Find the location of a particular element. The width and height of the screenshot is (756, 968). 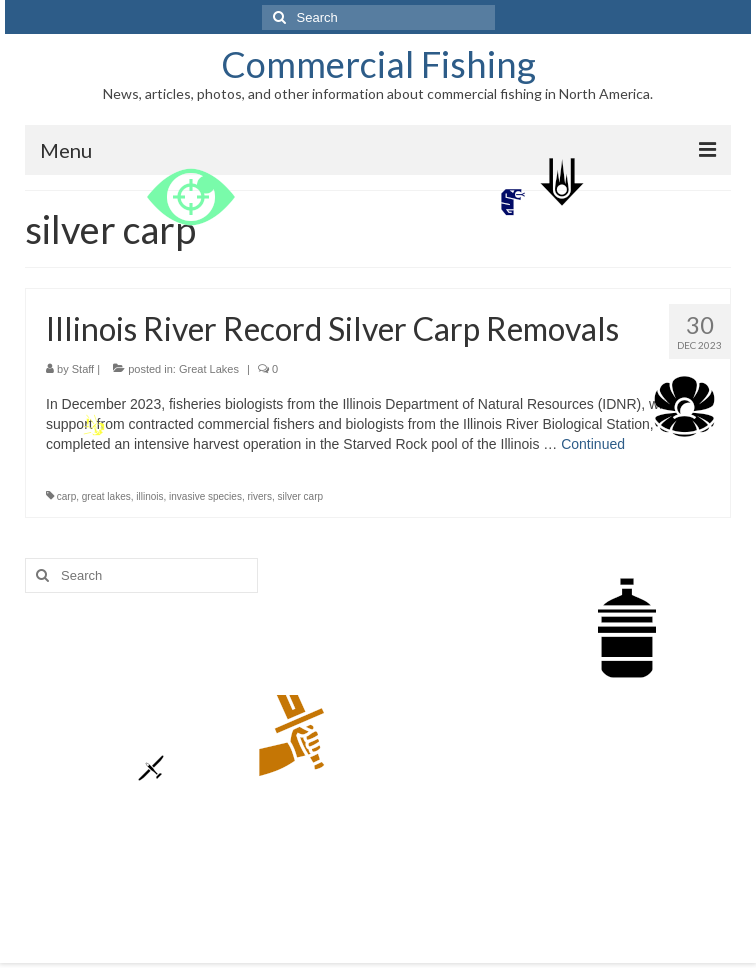

send an emergency distress signal is located at coordinates (94, 425).